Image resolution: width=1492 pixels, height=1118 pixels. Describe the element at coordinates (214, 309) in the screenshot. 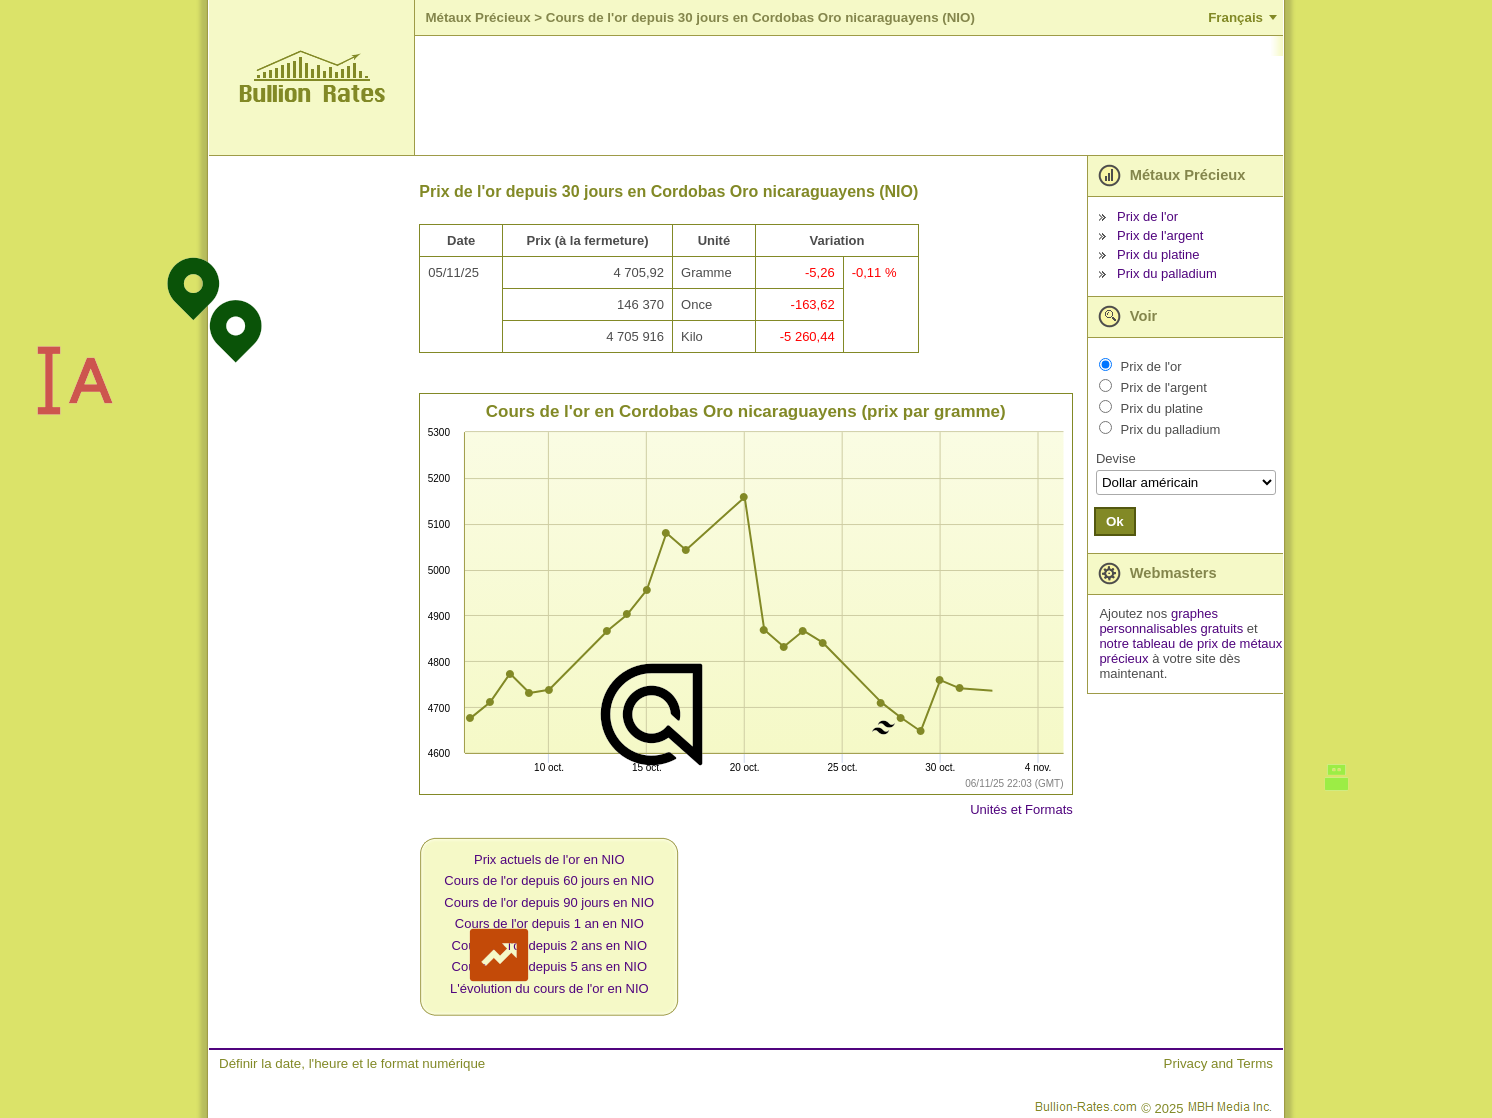

I see `view distance between two locations` at that location.